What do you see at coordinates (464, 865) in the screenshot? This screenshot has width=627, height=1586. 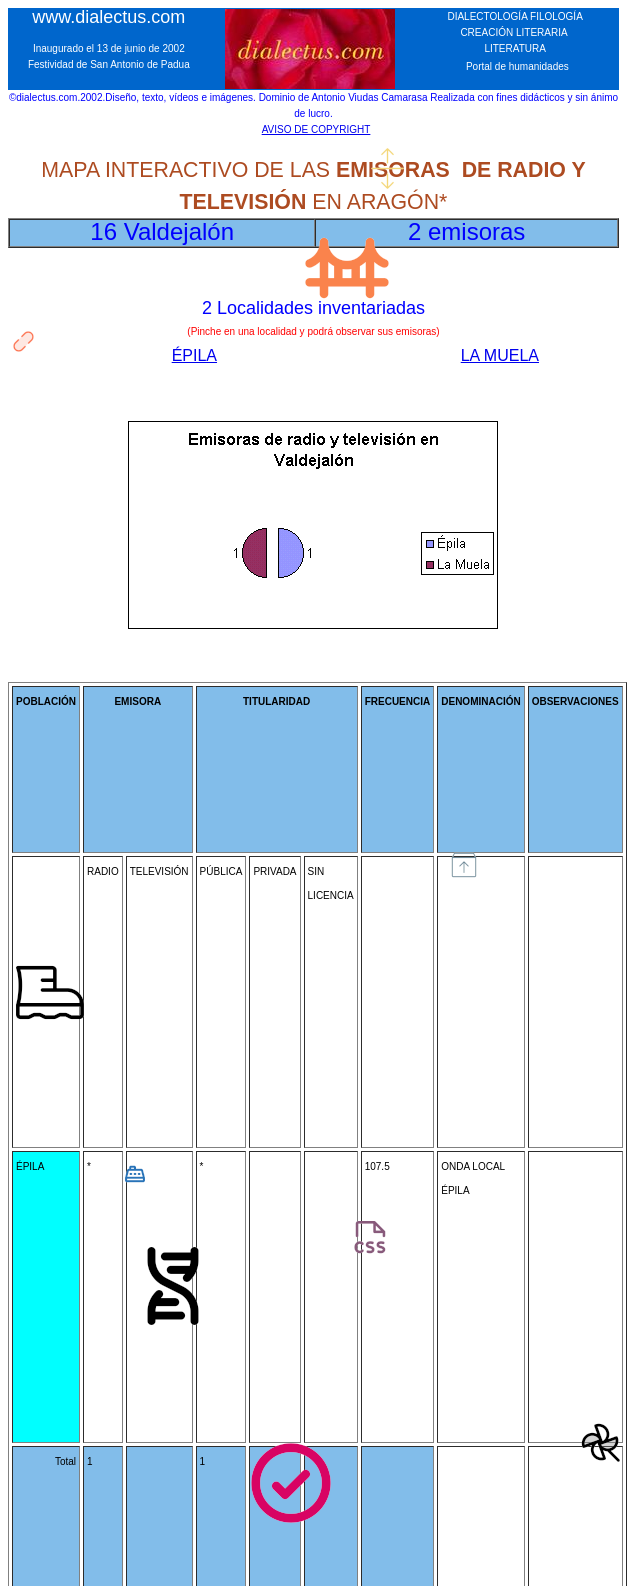 I see `upload files to storage` at bounding box center [464, 865].